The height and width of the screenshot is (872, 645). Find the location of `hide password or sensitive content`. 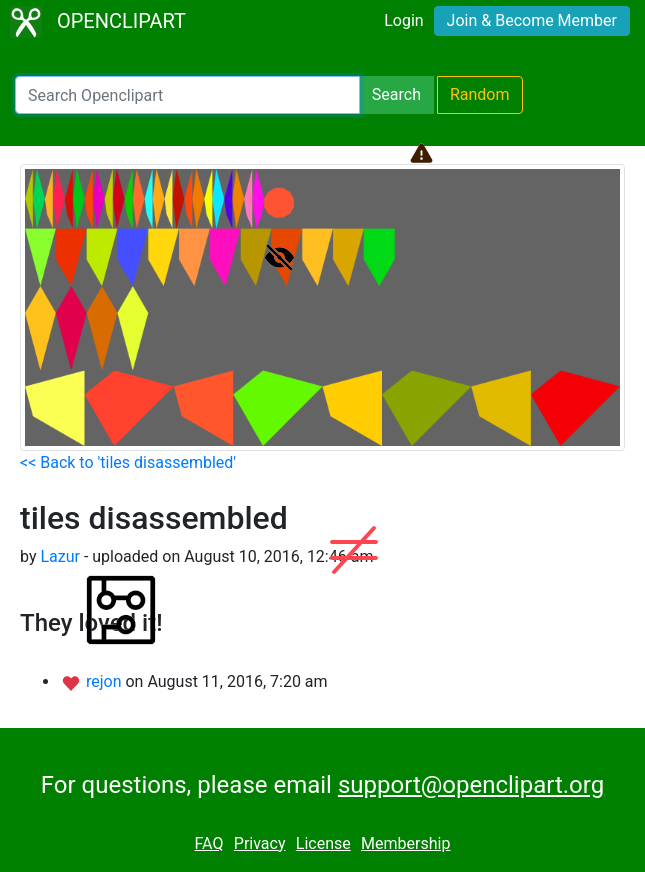

hide password or sensitive content is located at coordinates (279, 257).